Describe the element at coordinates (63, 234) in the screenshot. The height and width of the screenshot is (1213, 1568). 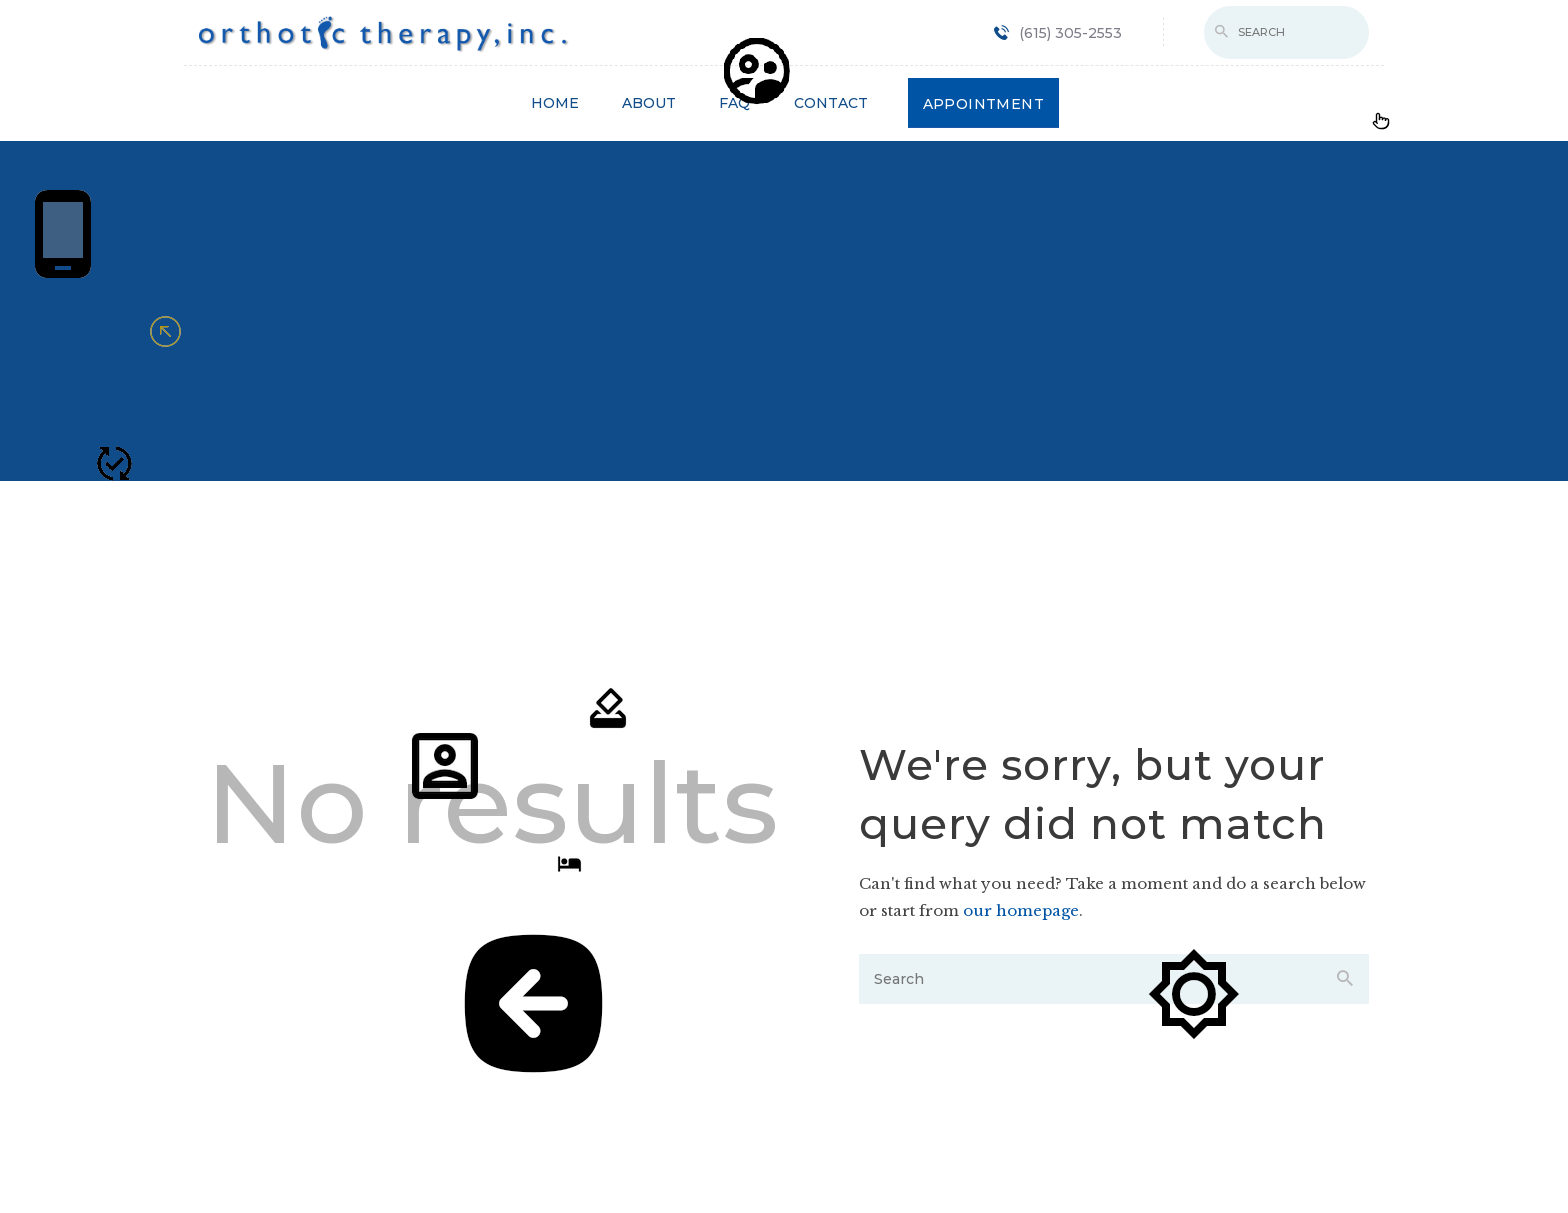
I see `indicates an android device` at that location.